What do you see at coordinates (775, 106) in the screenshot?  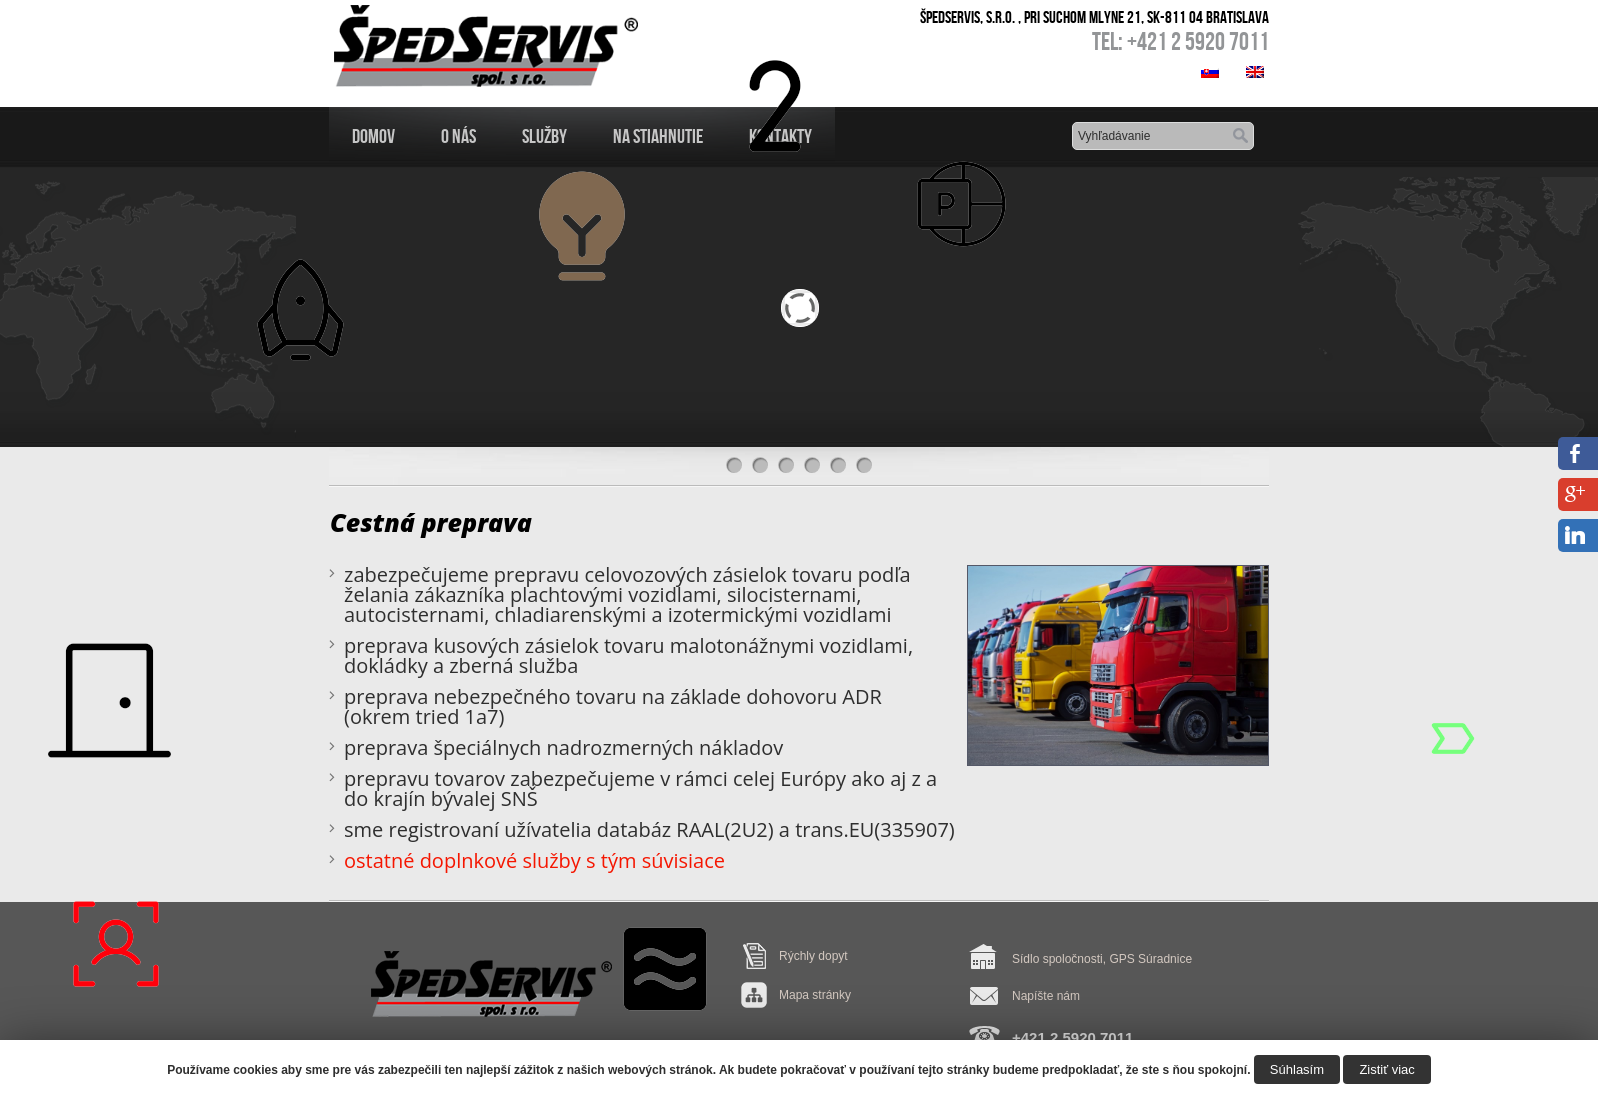 I see `indicates step 2 in a multi-step process` at bounding box center [775, 106].